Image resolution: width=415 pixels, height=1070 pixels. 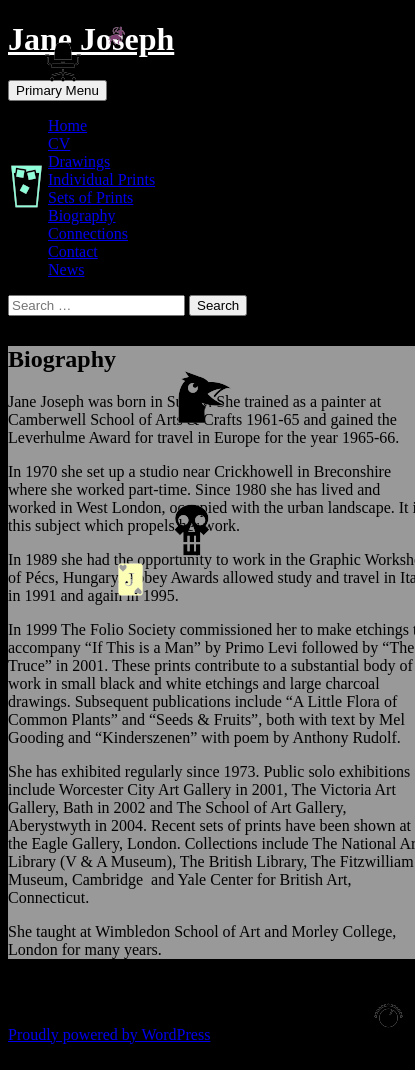 I want to click on indicates player death or game over state, so click(x=191, y=529).